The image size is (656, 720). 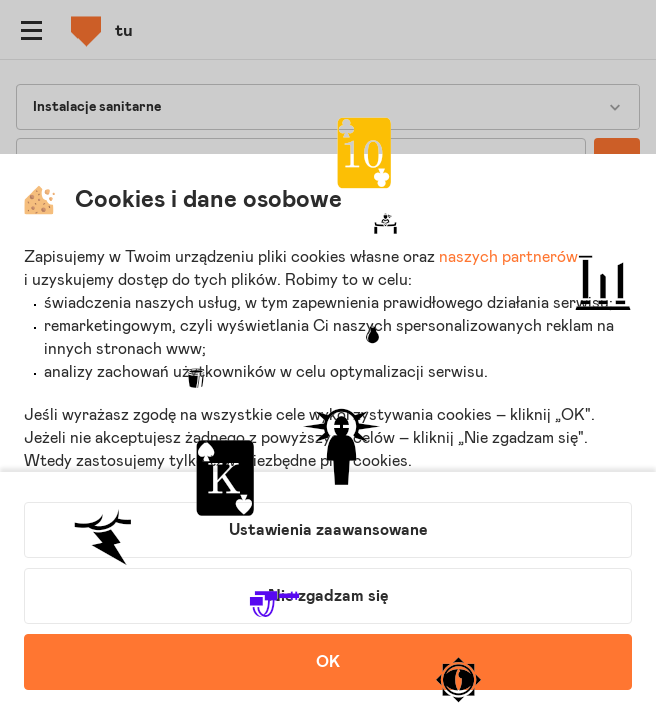 I want to click on activate rear shield or defensive aura ability, so click(x=341, y=446).